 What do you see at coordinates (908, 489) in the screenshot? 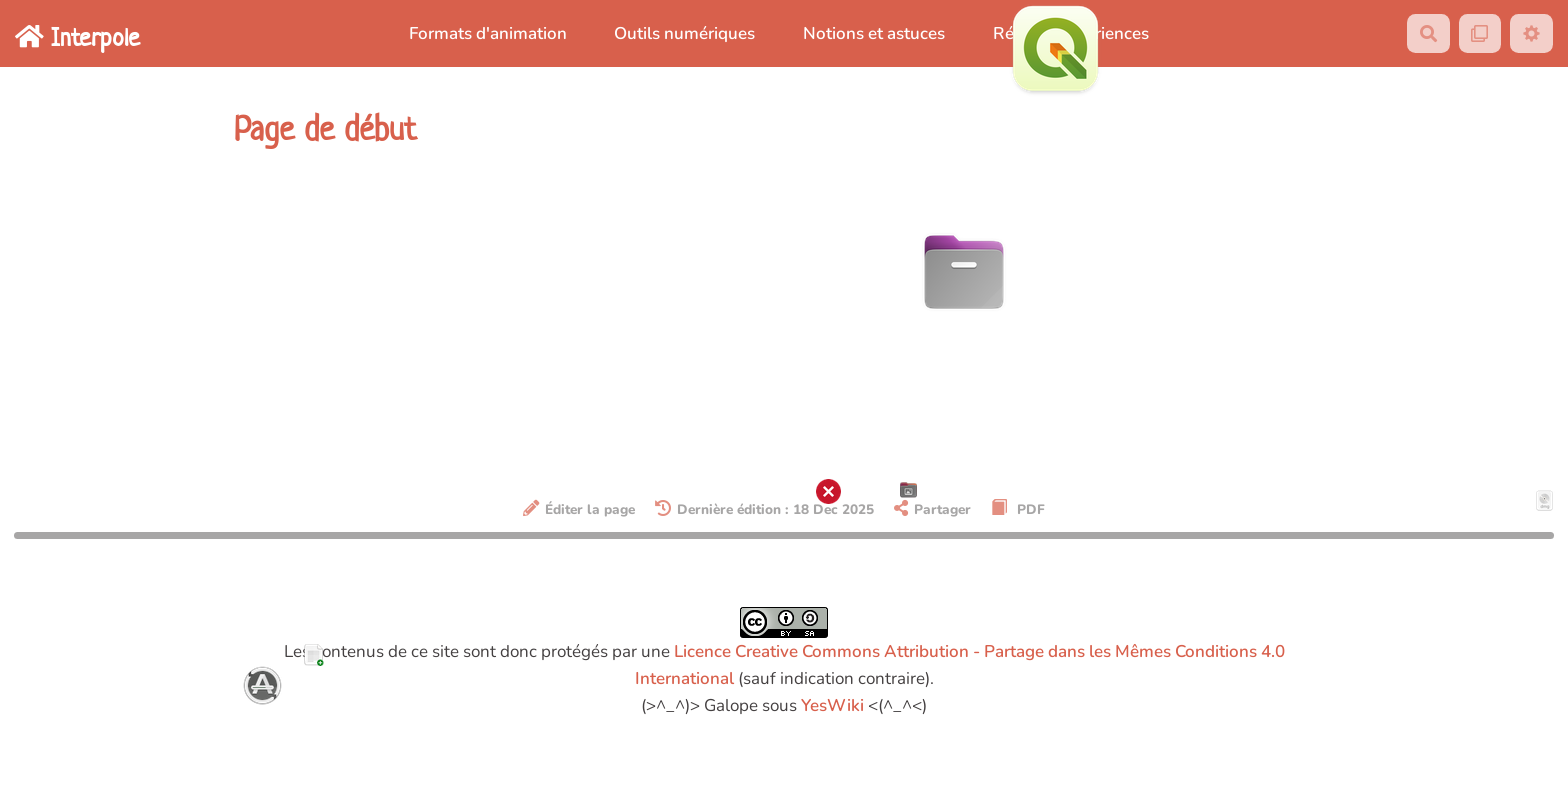
I see `open pictures folder` at bounding box center [908, 489].